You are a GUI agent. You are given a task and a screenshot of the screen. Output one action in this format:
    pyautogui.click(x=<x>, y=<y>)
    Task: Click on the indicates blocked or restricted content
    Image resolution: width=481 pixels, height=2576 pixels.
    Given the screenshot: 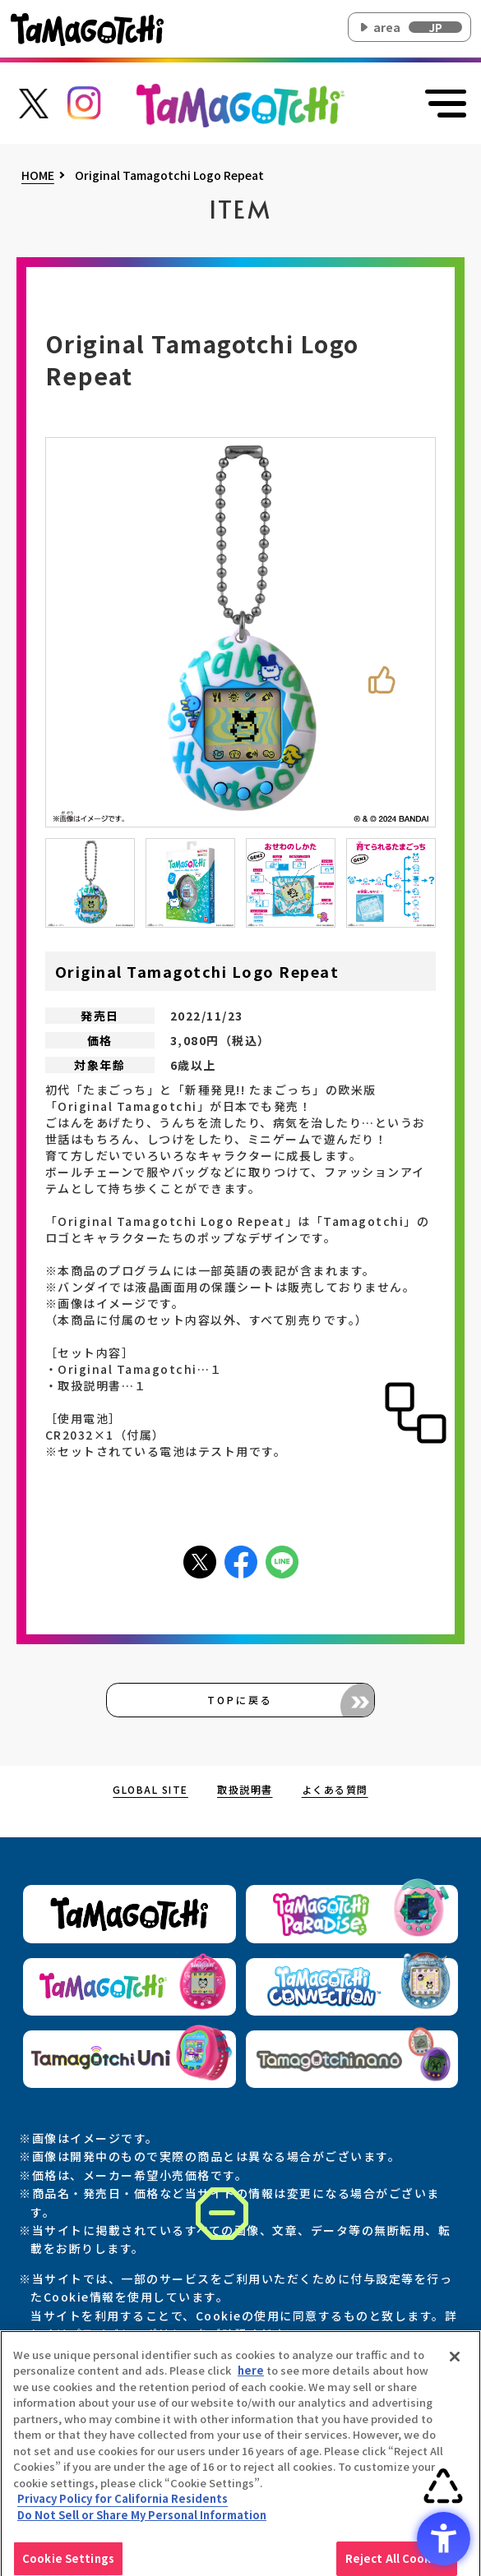 What is the action you would take?
    pyautogui.click(x=222, y=2214)
    